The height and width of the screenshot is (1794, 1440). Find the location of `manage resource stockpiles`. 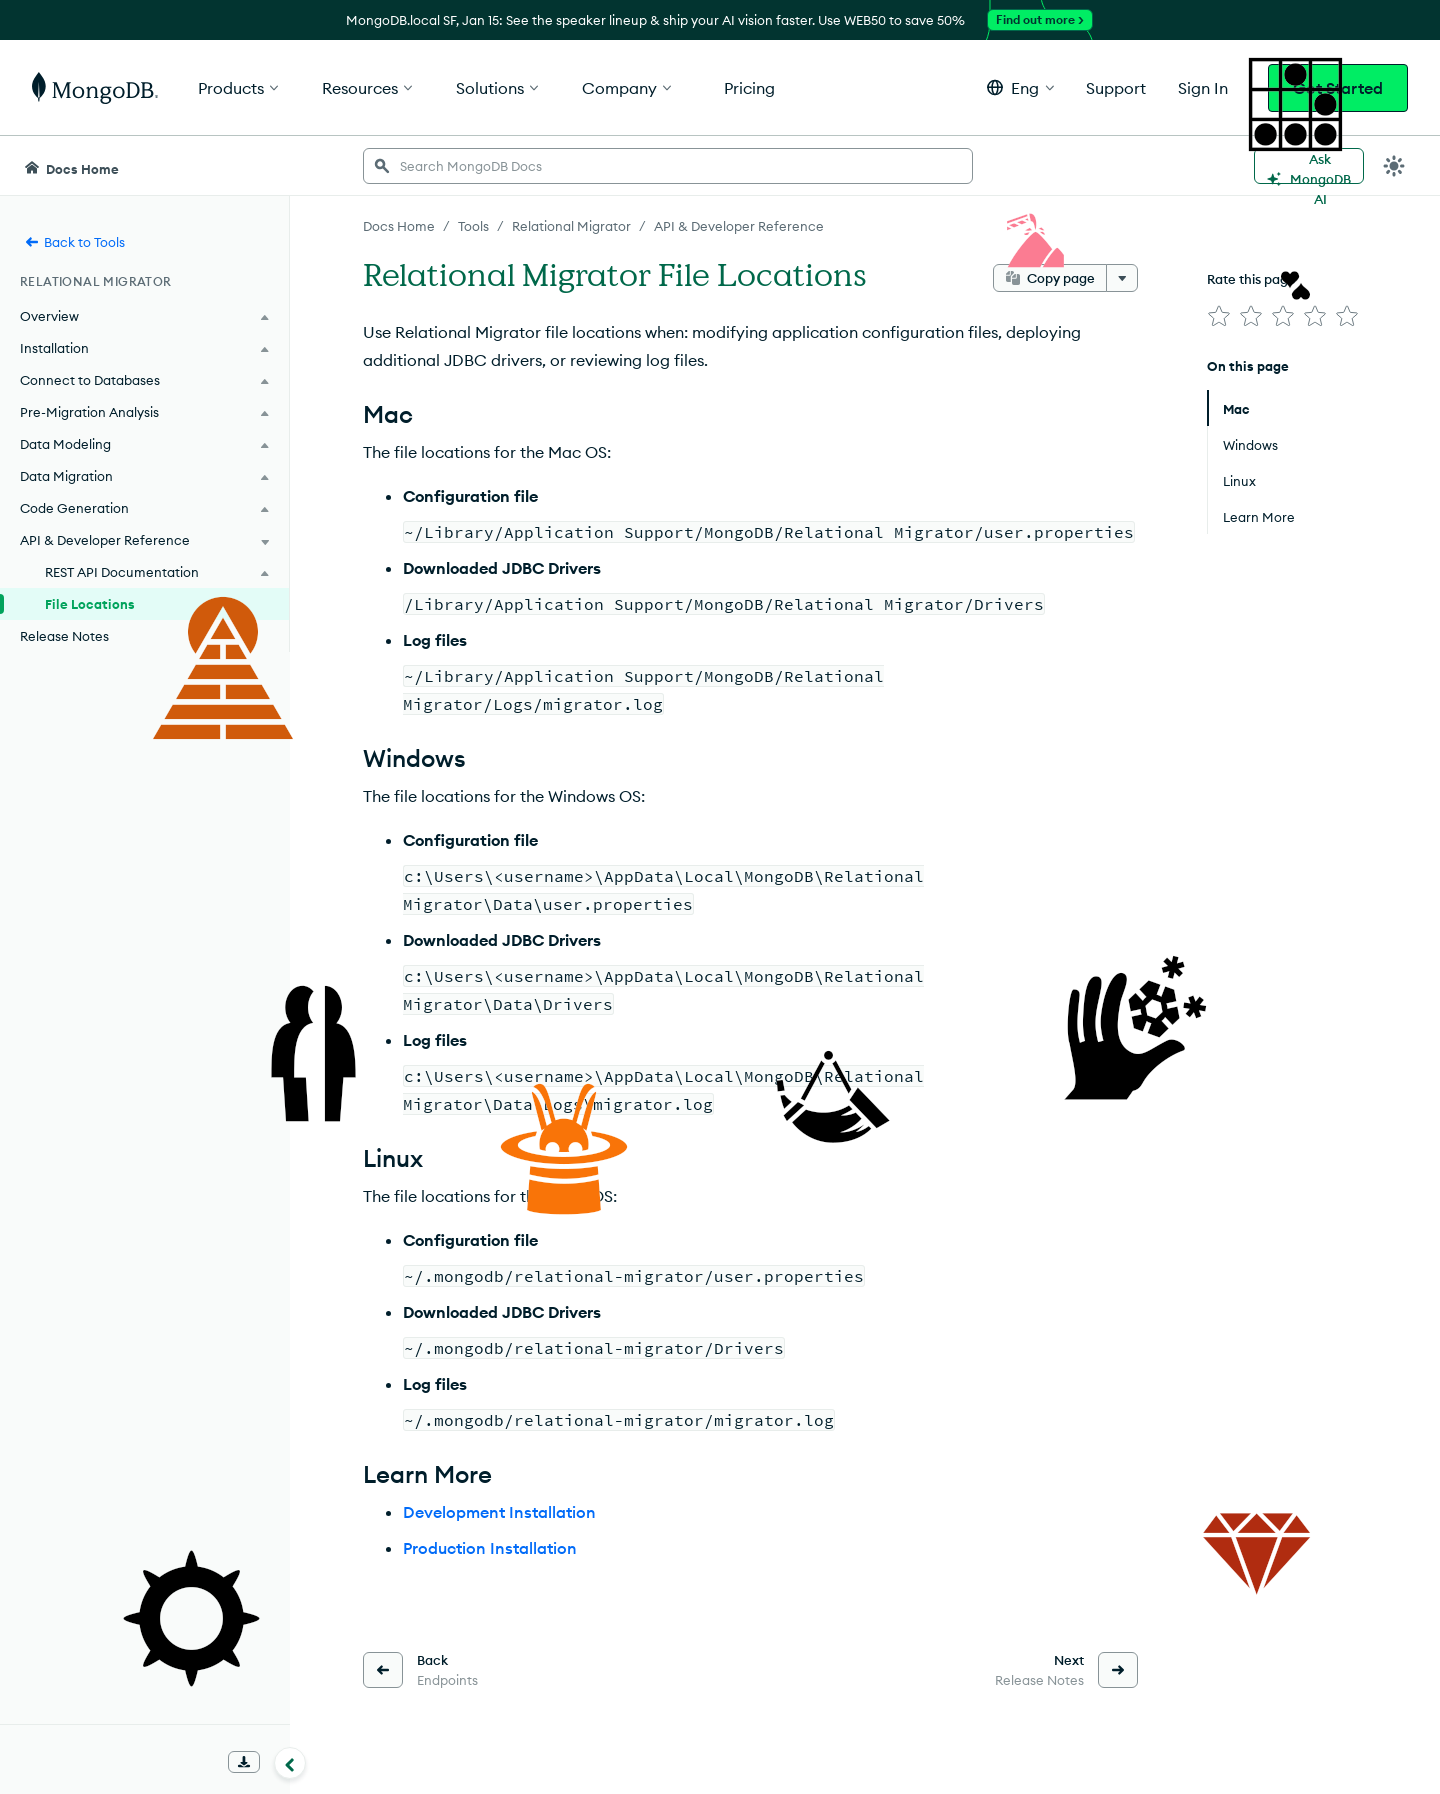

manage resource stockpiles is located at coordinates (1035, 239).